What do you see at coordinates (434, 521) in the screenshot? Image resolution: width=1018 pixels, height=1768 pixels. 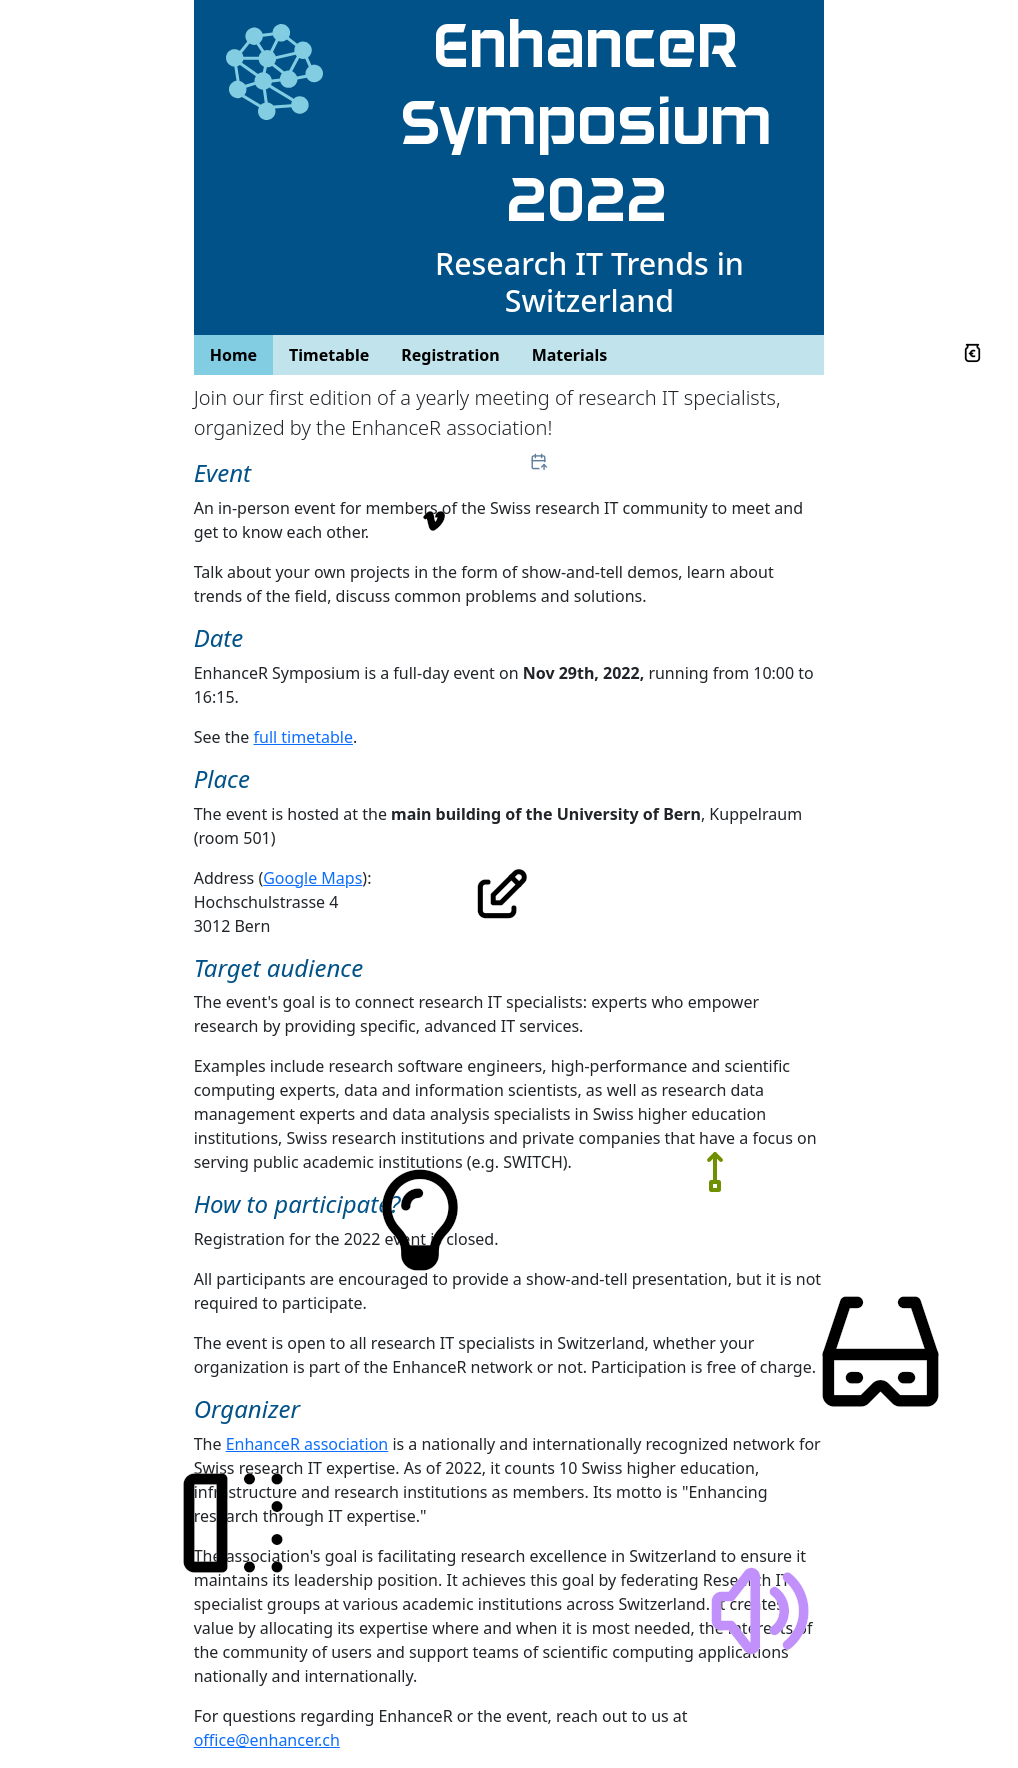 I see `open vimeo app` at bounding box center [434, 521].